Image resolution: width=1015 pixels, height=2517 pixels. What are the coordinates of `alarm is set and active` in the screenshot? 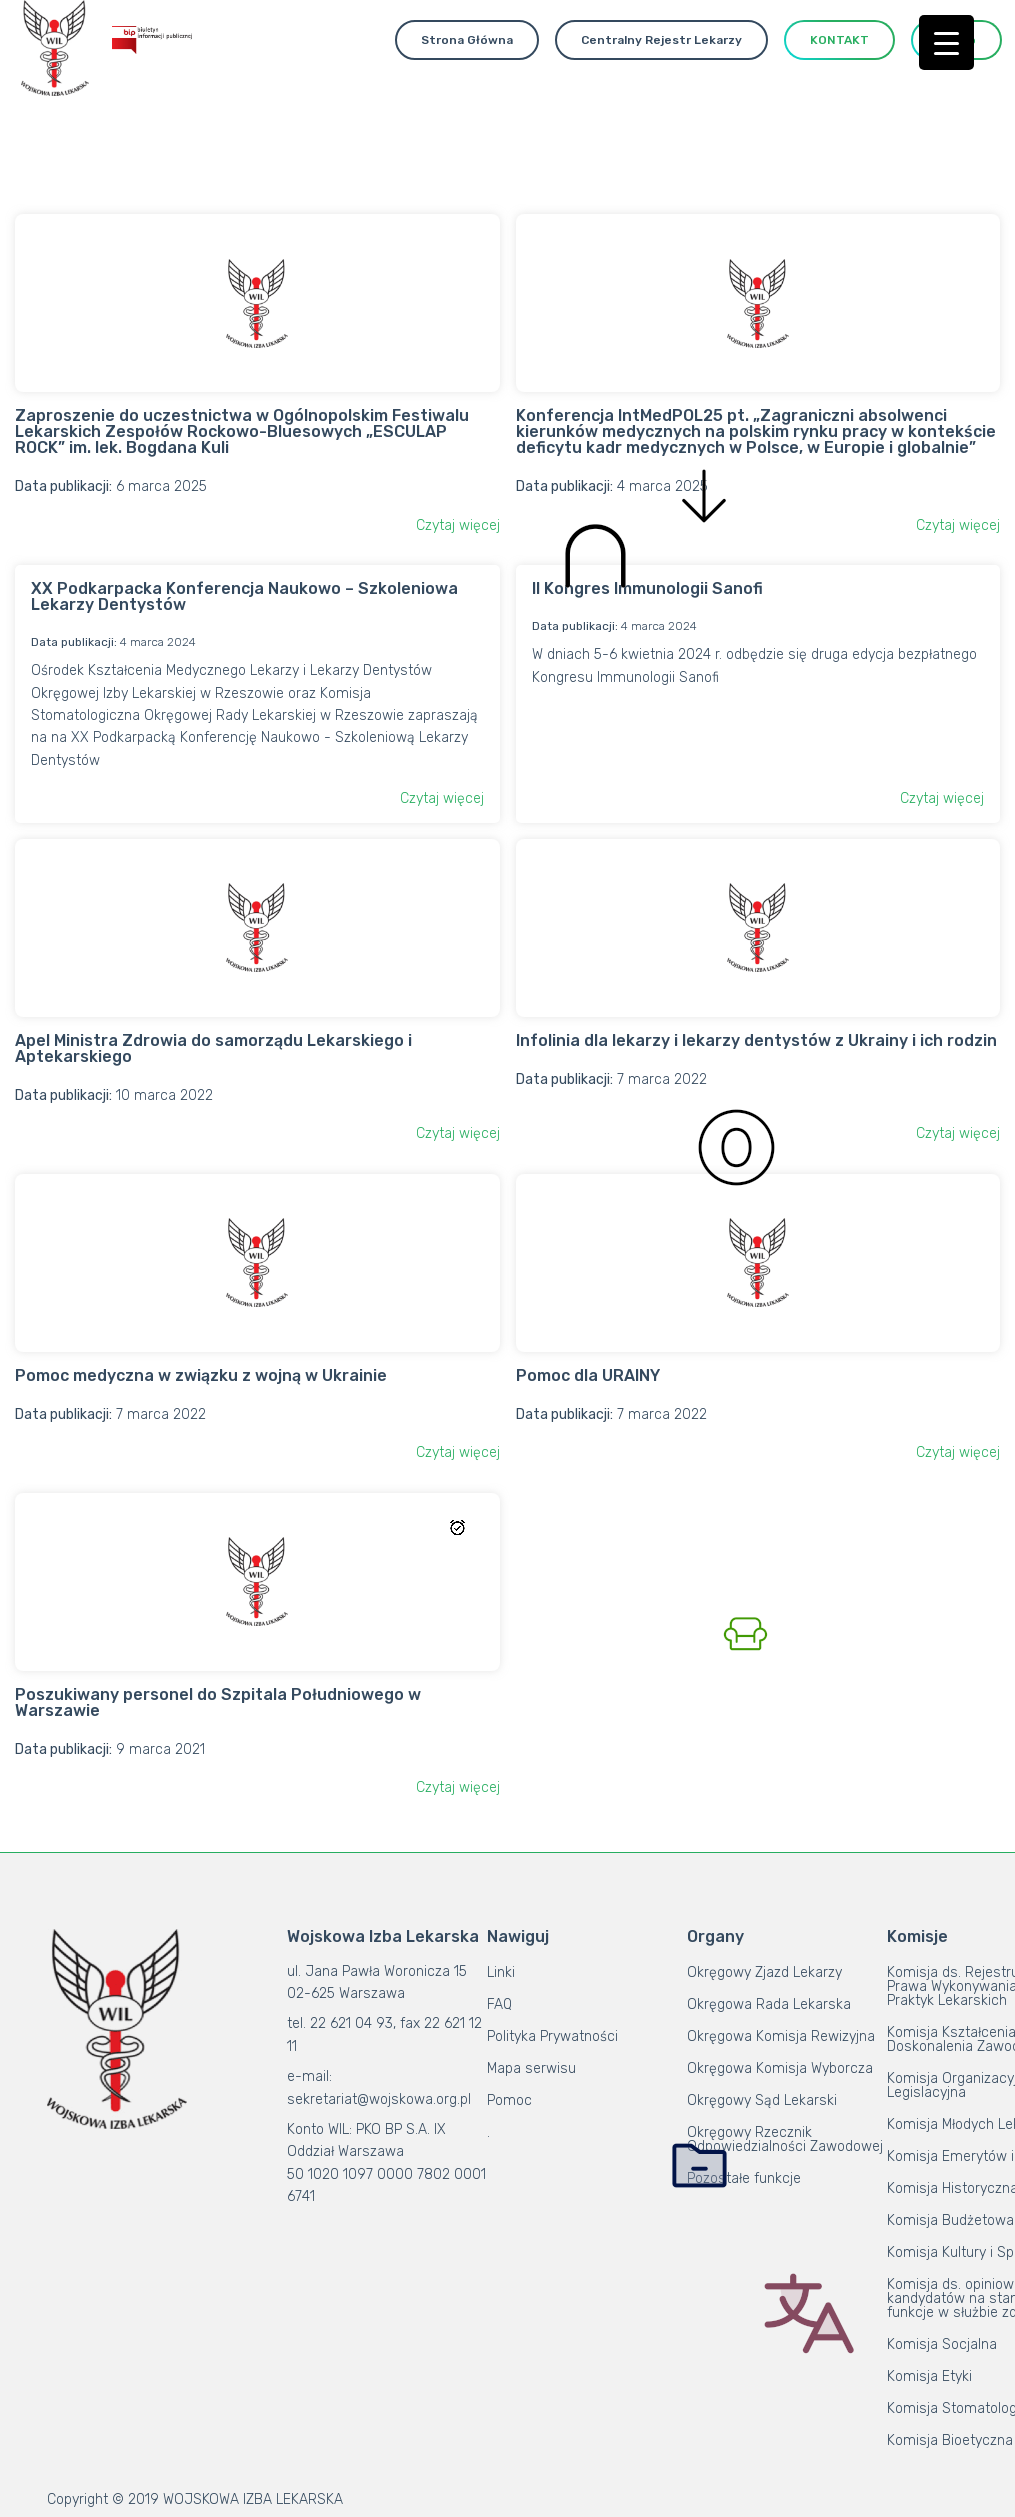 It's located at (457, 1527).